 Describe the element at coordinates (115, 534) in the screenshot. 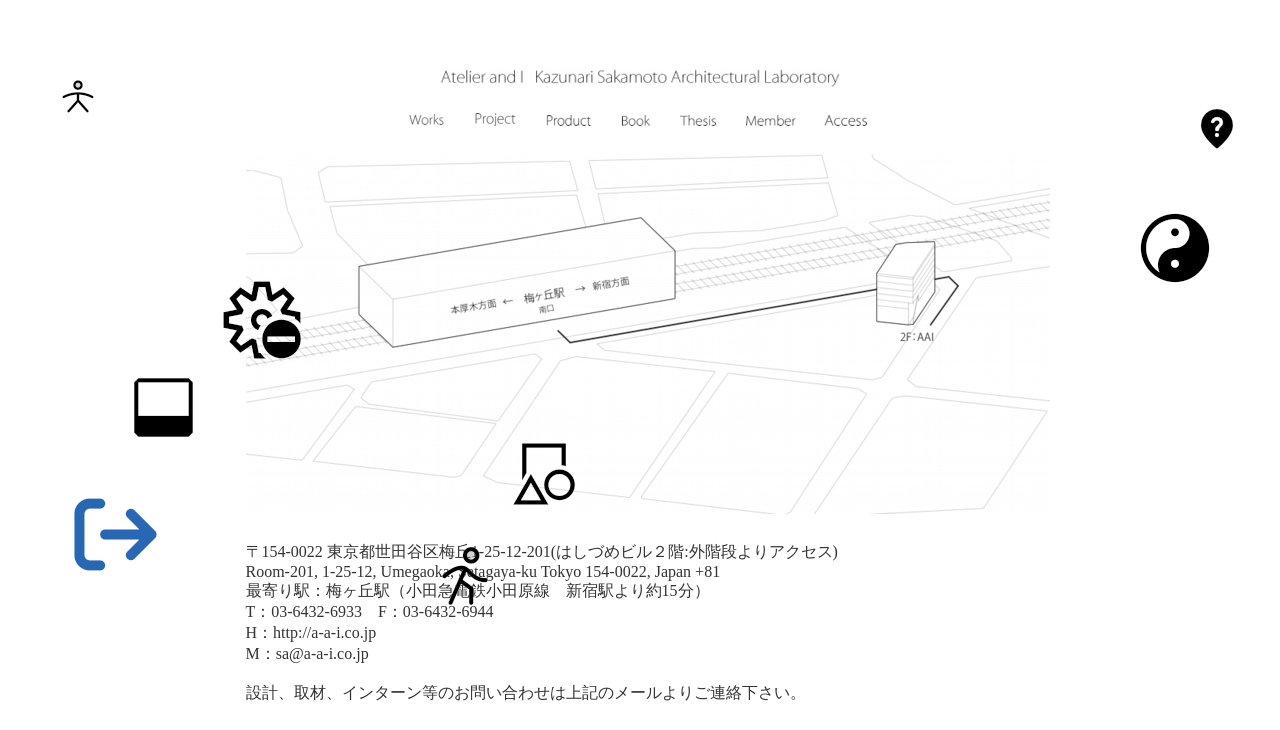

I see `sign out of your account` at that location.